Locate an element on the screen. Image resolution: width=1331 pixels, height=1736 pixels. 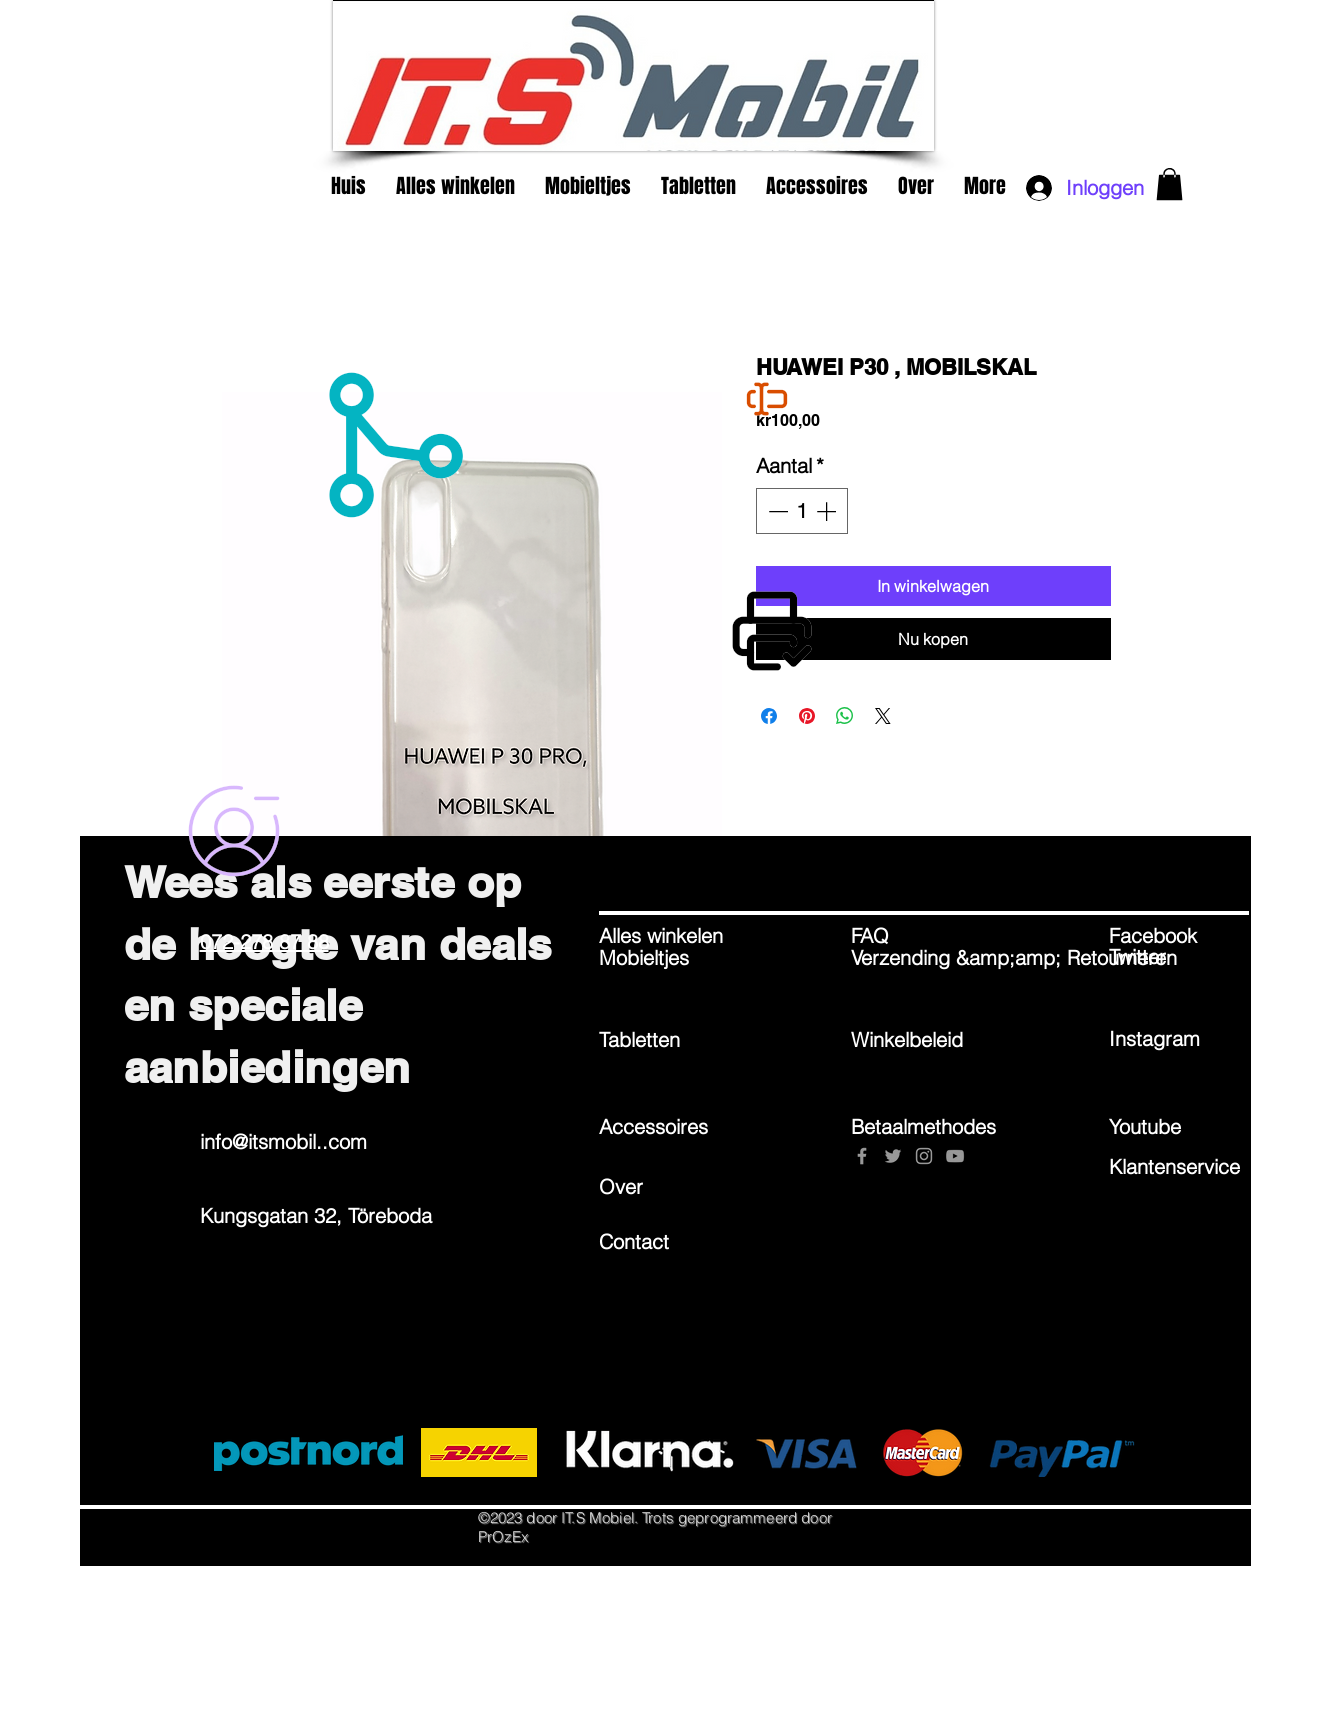
remove a user from your contacts is located at coordinates (234, 831).